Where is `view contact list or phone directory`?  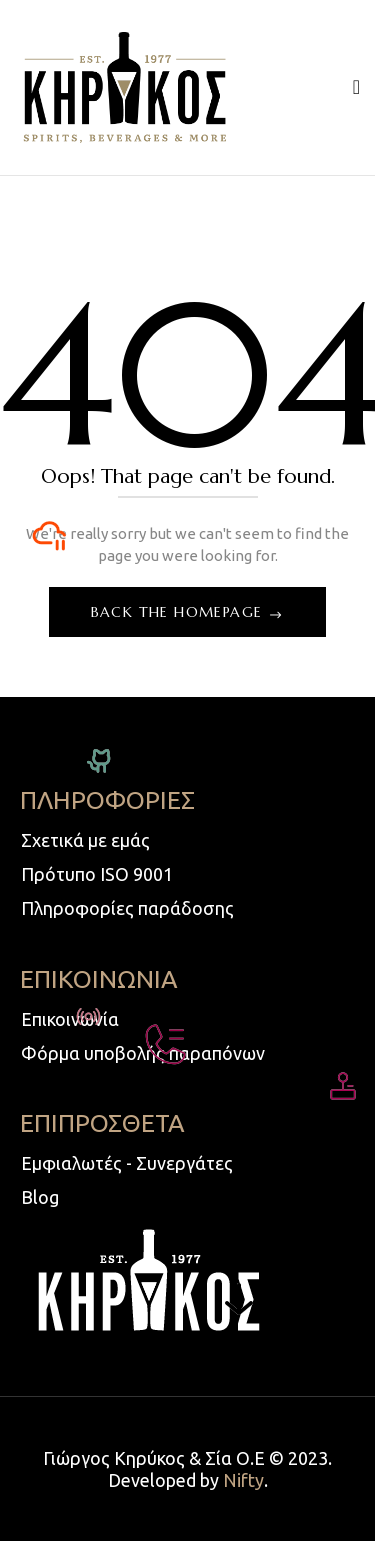 view contact list or phone directory is located at coordinates (166, 1043).